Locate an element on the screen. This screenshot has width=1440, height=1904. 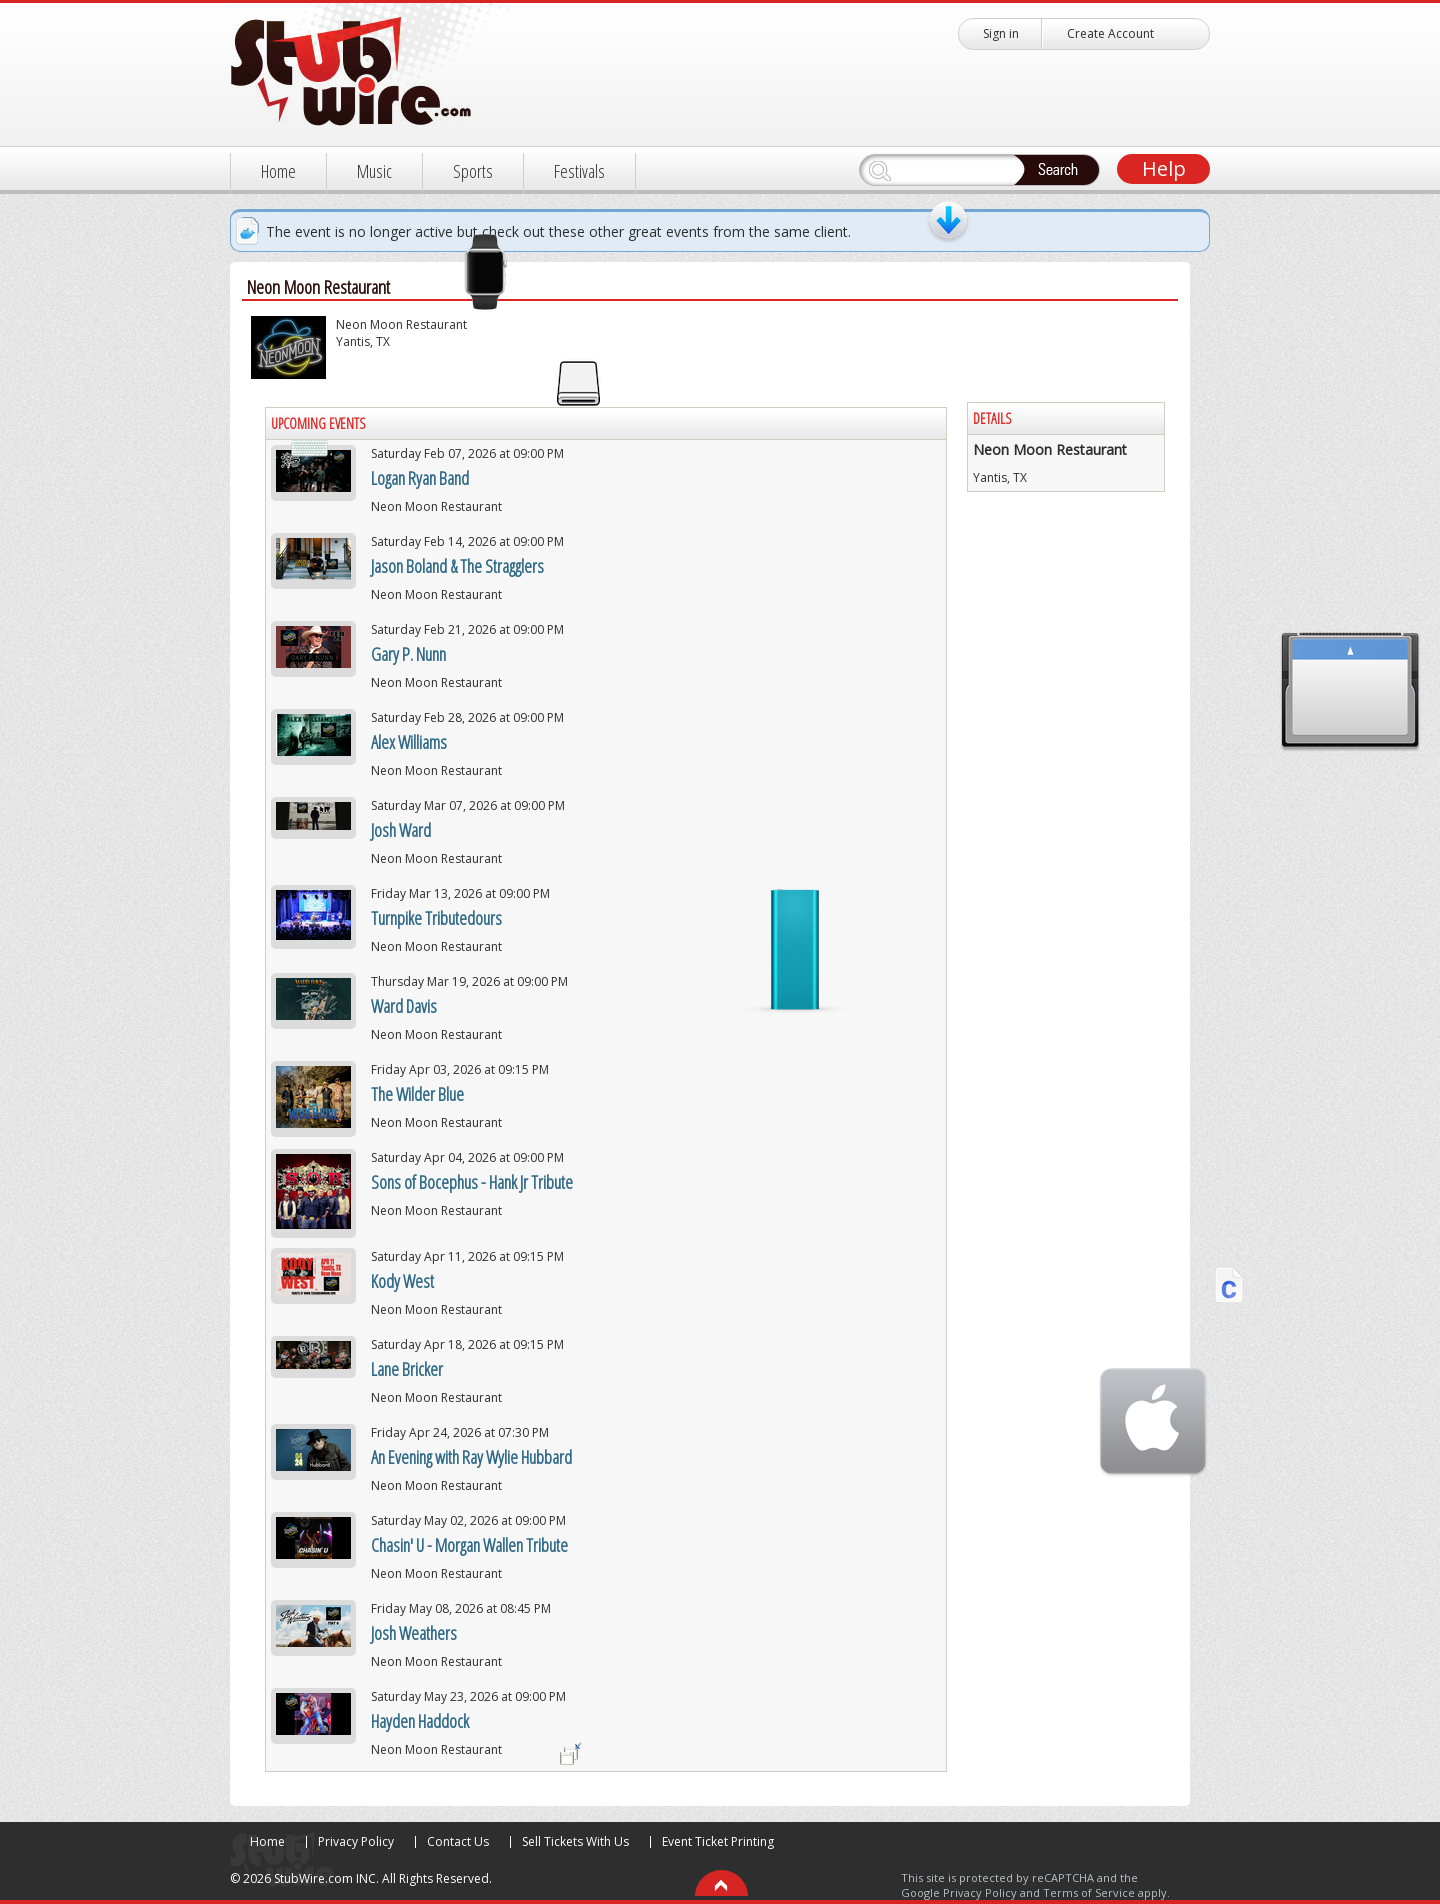
bluetooth keyboard connected successfully is located at coordinates (309, 448).